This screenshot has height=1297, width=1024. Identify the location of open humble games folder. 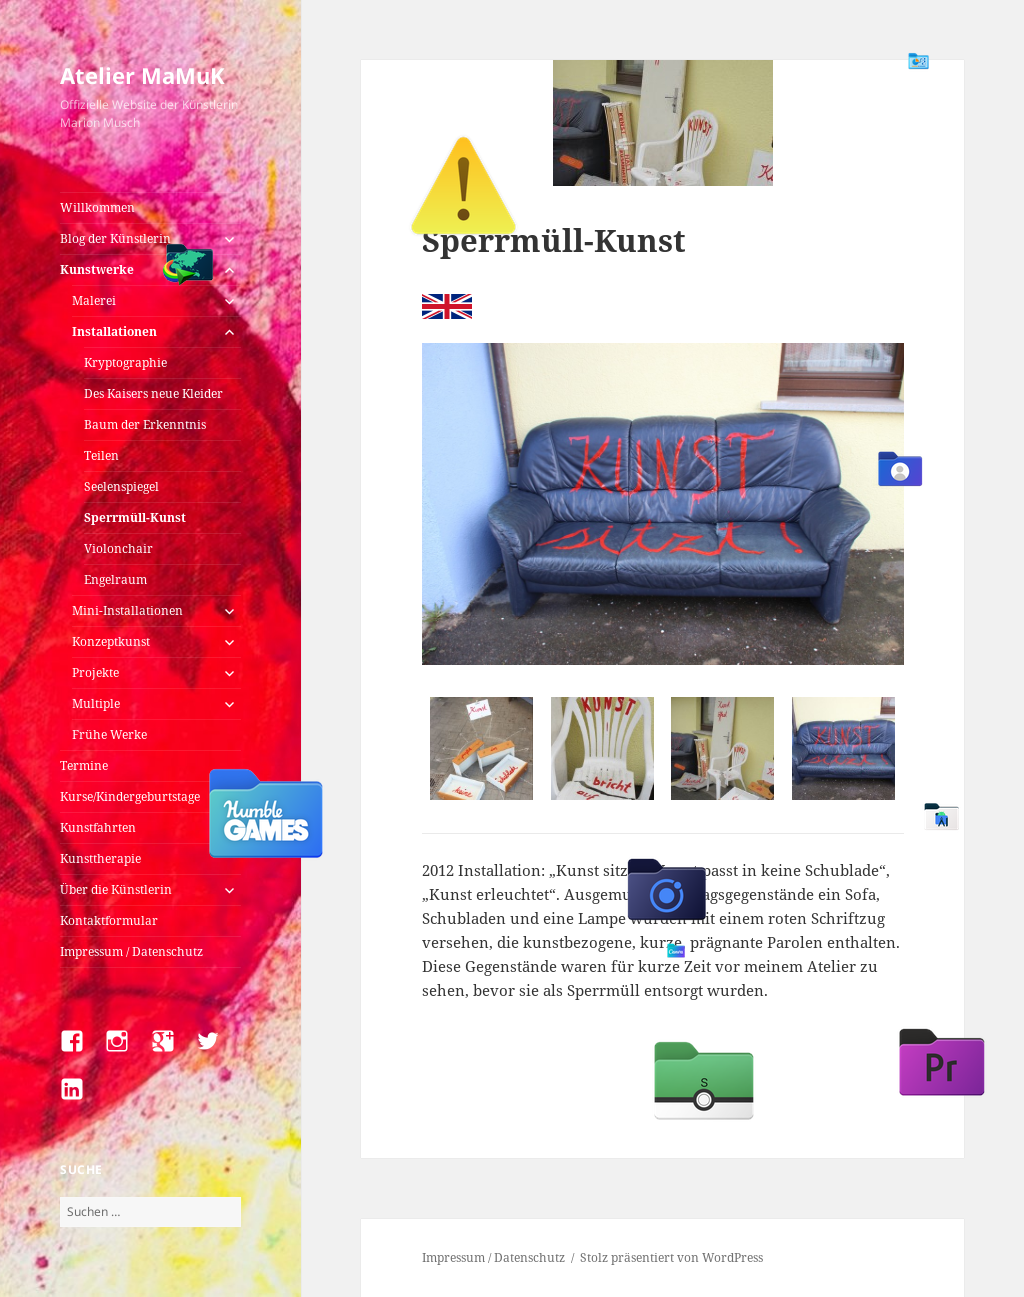
(265, 816).